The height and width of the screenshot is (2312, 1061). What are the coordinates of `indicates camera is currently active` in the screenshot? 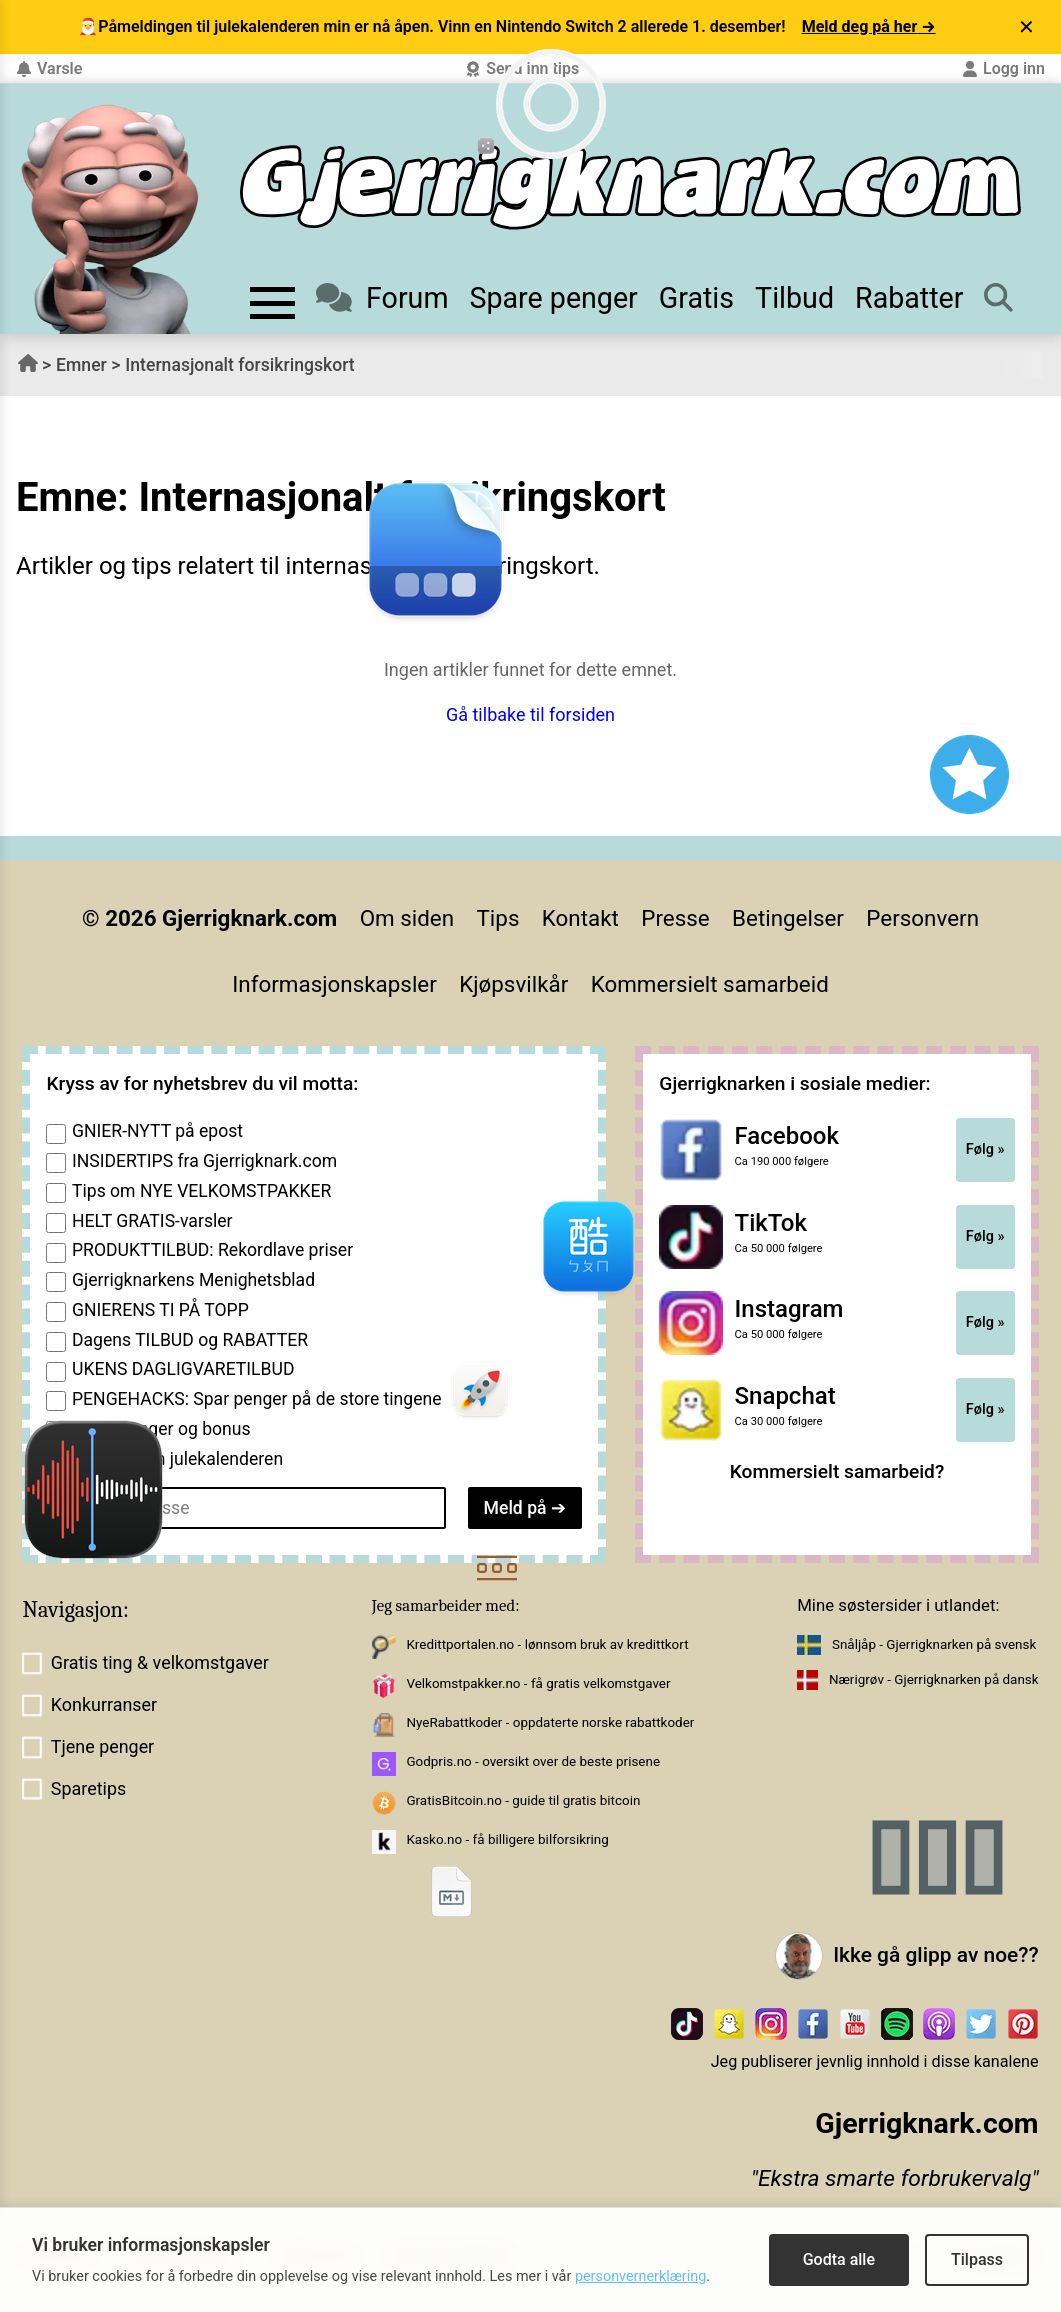 It's located at (551, 104).